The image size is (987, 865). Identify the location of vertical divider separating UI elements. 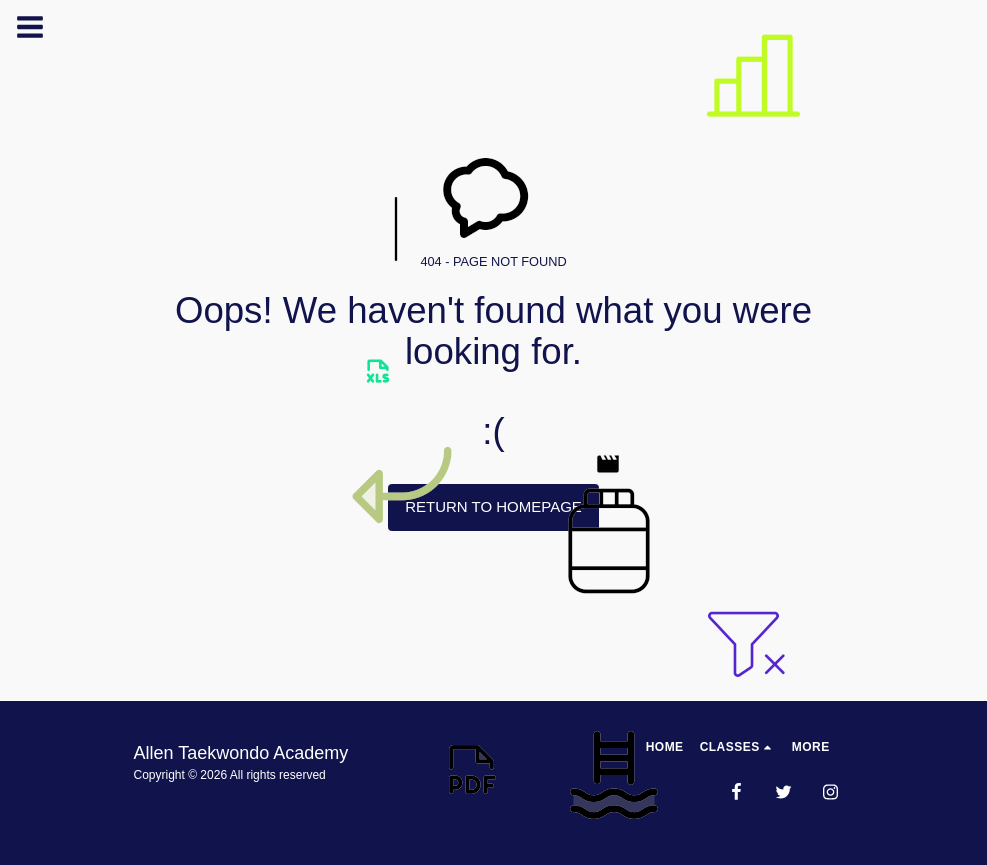
(396, 229).